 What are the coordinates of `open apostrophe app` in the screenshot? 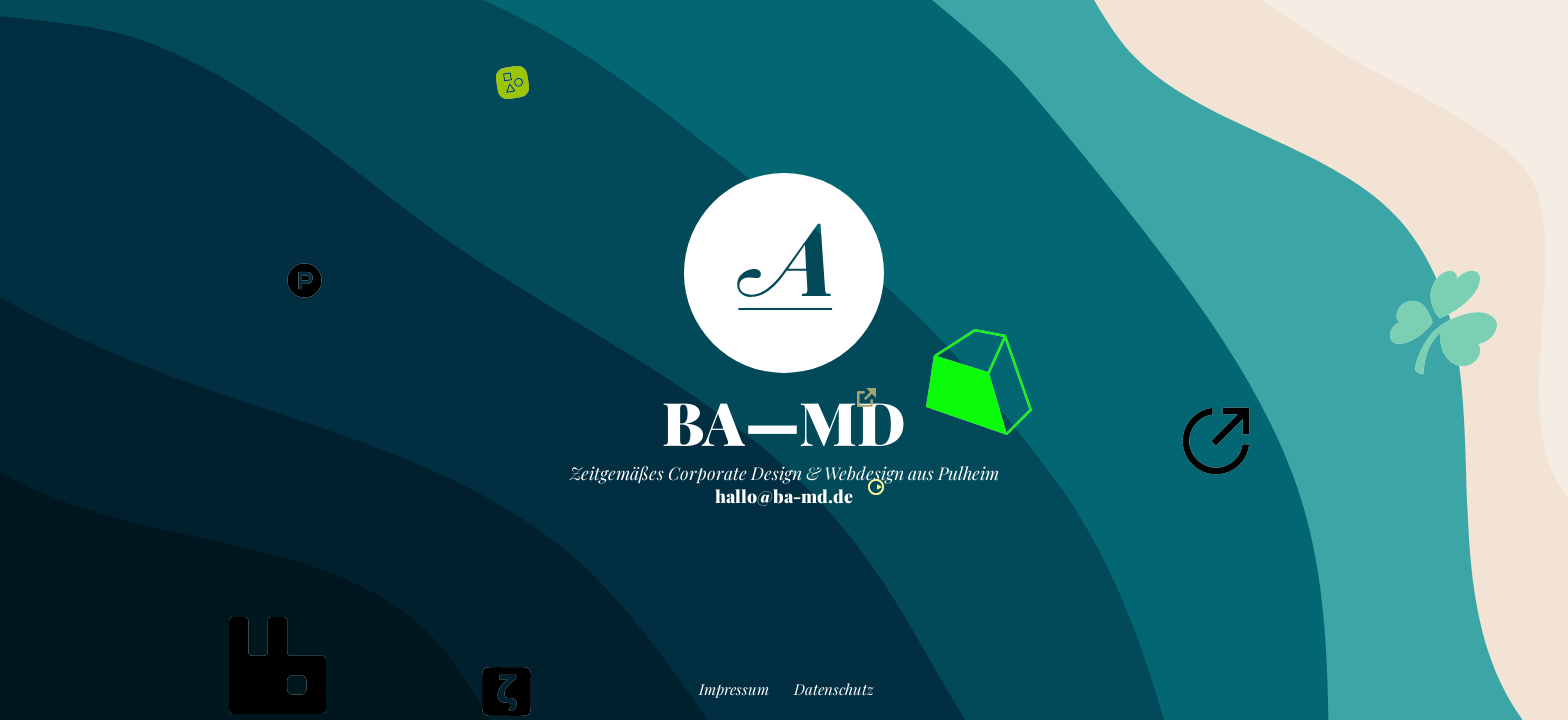 It's located at (512, 82).